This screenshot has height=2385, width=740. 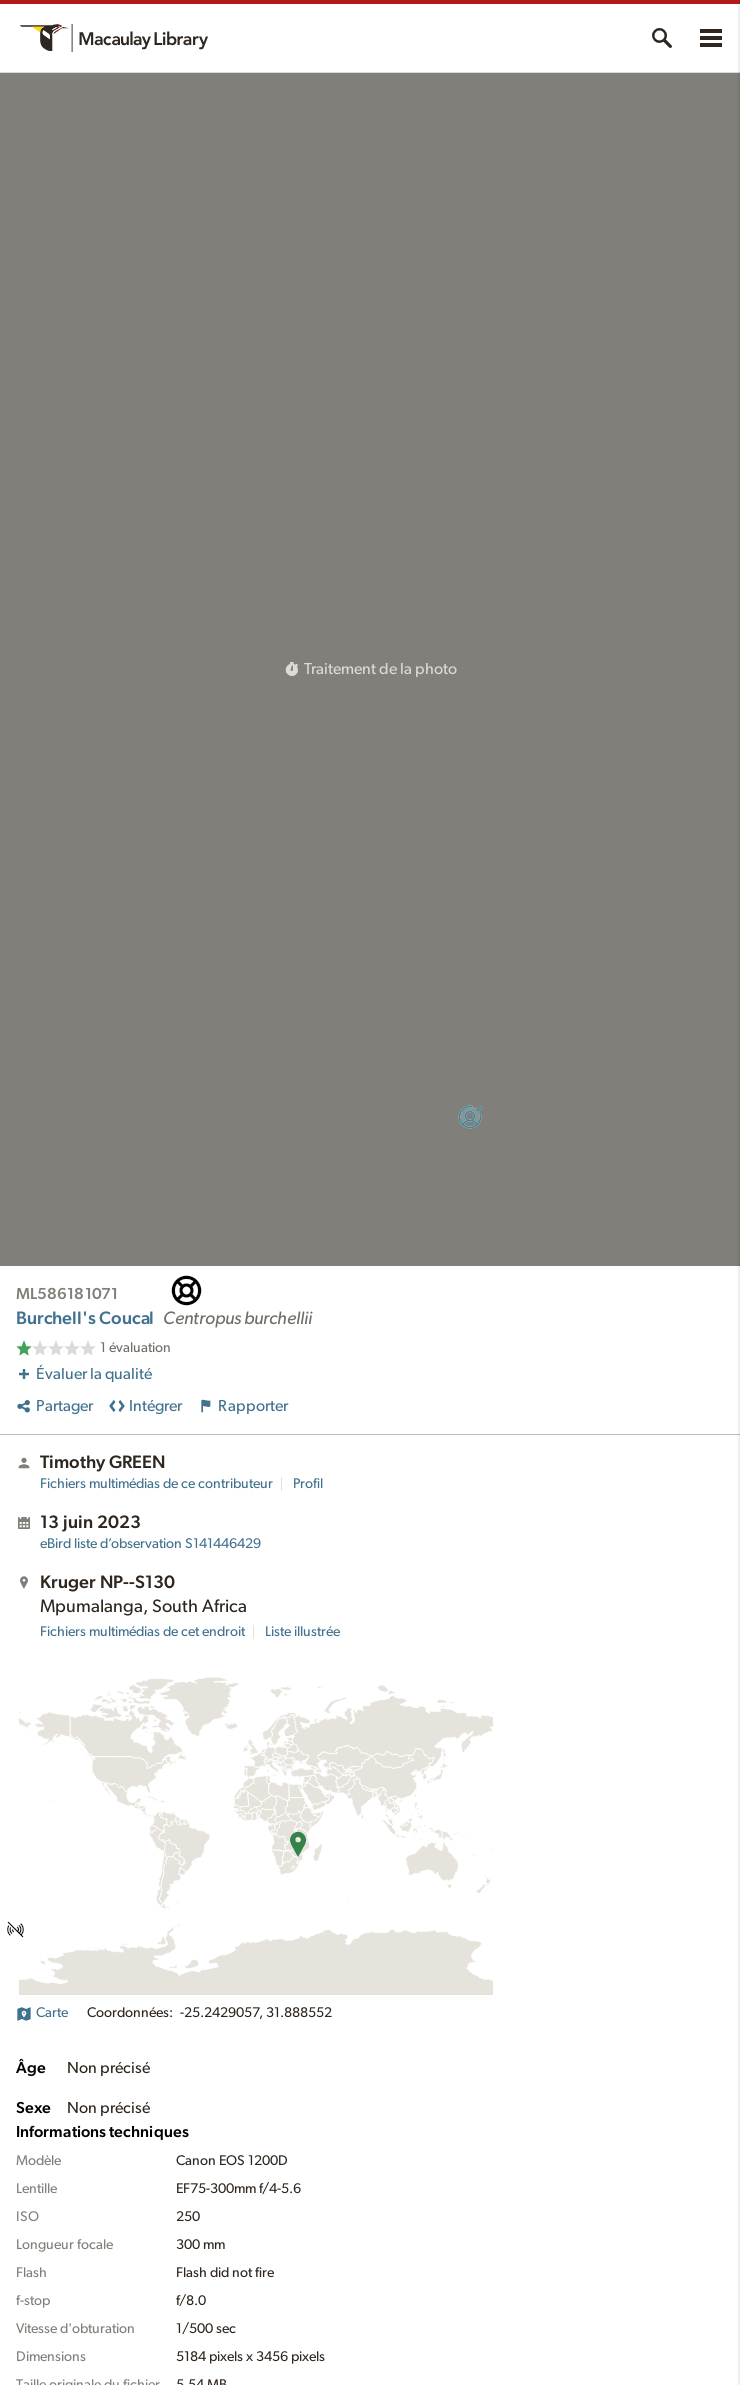 I want to click on no signal or connection unavailable, so click(x=15, y=1929).